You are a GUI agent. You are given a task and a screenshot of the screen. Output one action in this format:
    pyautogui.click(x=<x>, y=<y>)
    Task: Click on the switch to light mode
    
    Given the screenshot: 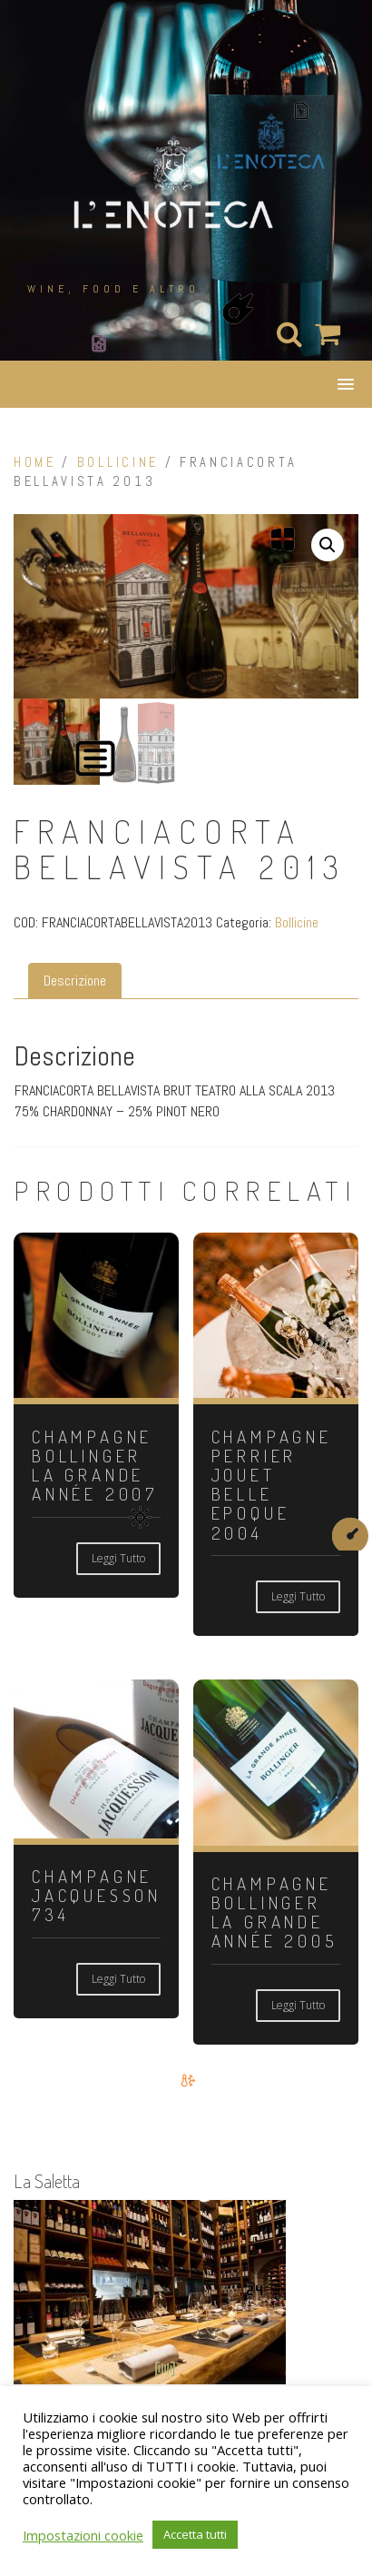 What is the action you would take?
    pyautogui.click(x=140, y=1517)
    